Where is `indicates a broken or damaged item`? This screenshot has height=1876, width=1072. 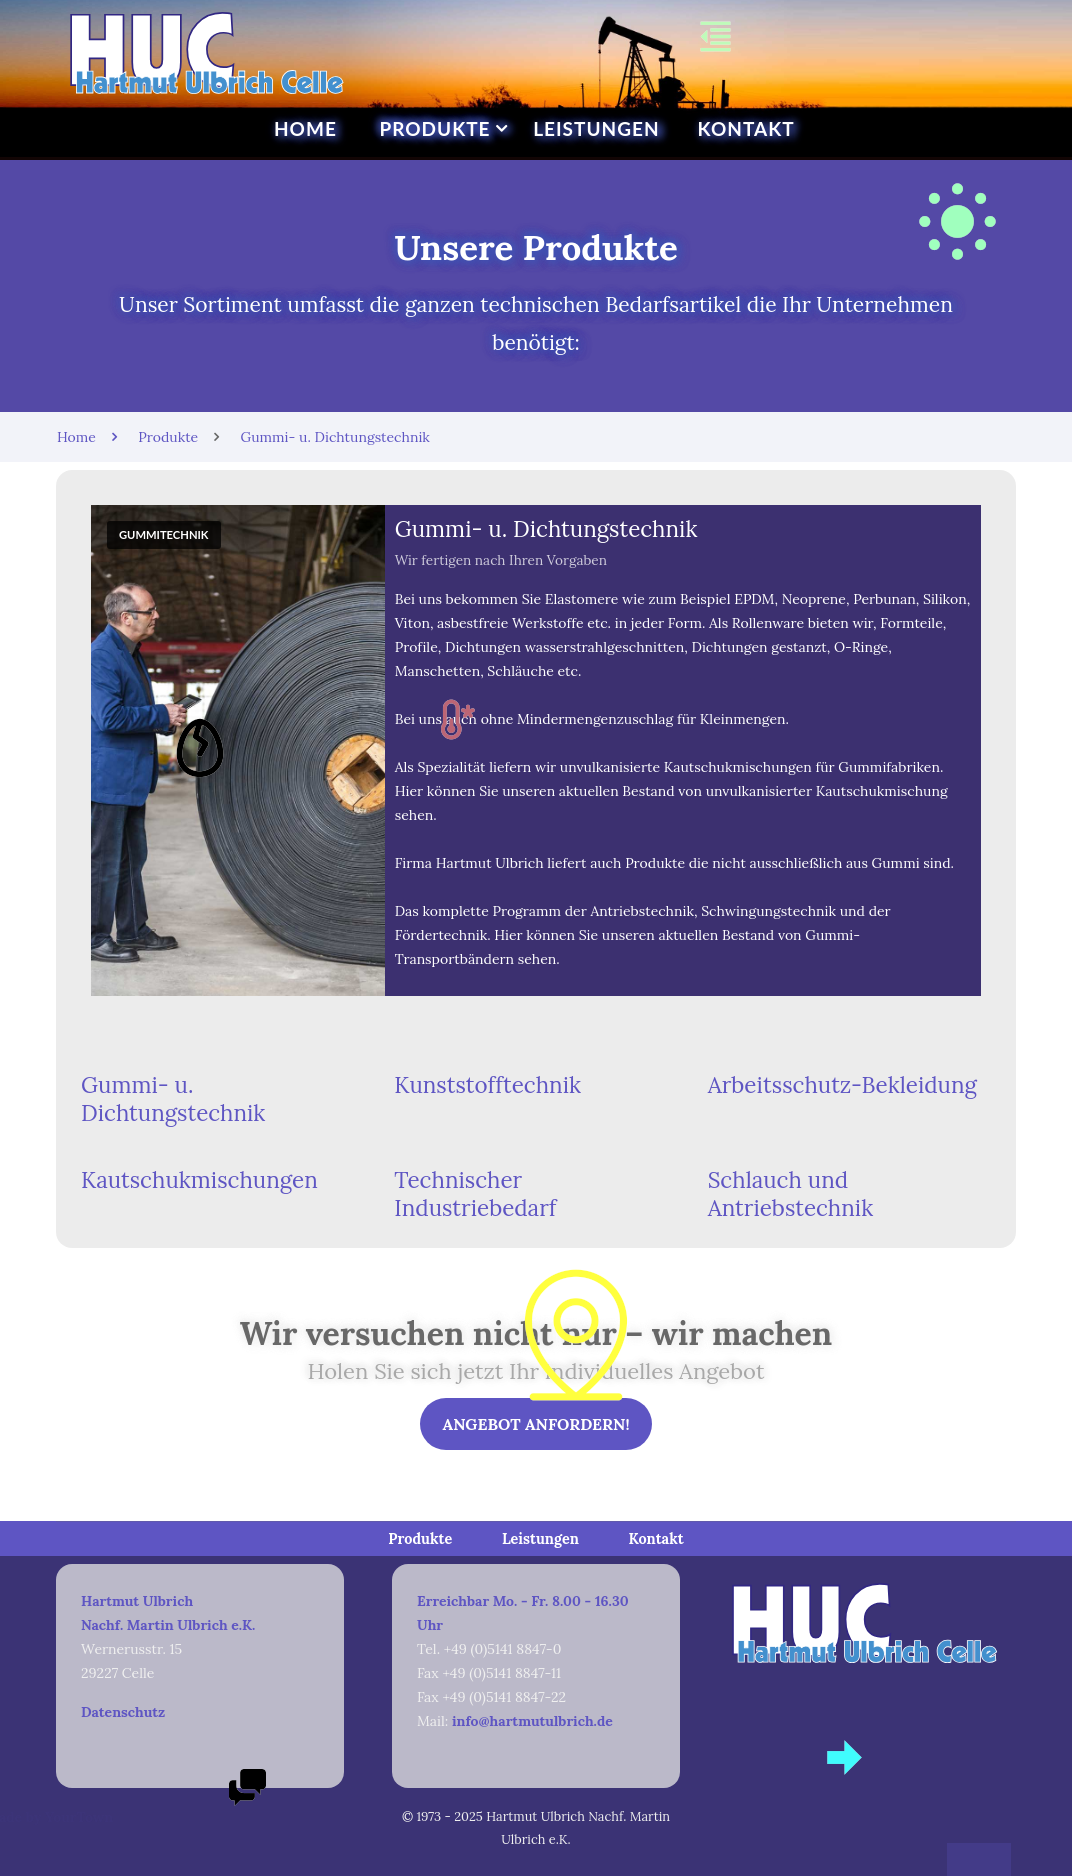 indicates a broken or damaged item is located at coordinates (200, 748).